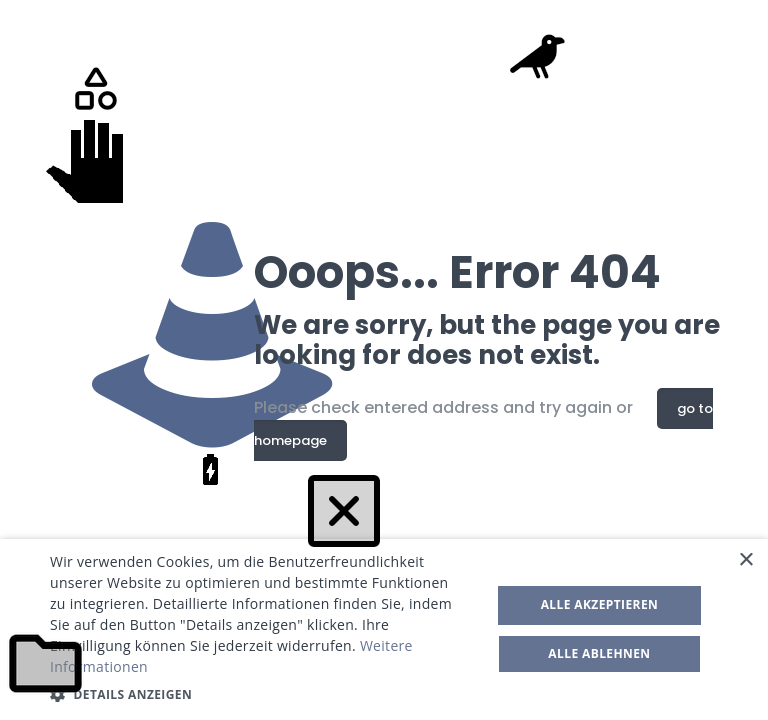 The height and width of the screenshot is (720, 768). What do you see at coordinates (84, 161) in the screenshot?
I see `stop or pause an action` at bounding box center [84, 161].